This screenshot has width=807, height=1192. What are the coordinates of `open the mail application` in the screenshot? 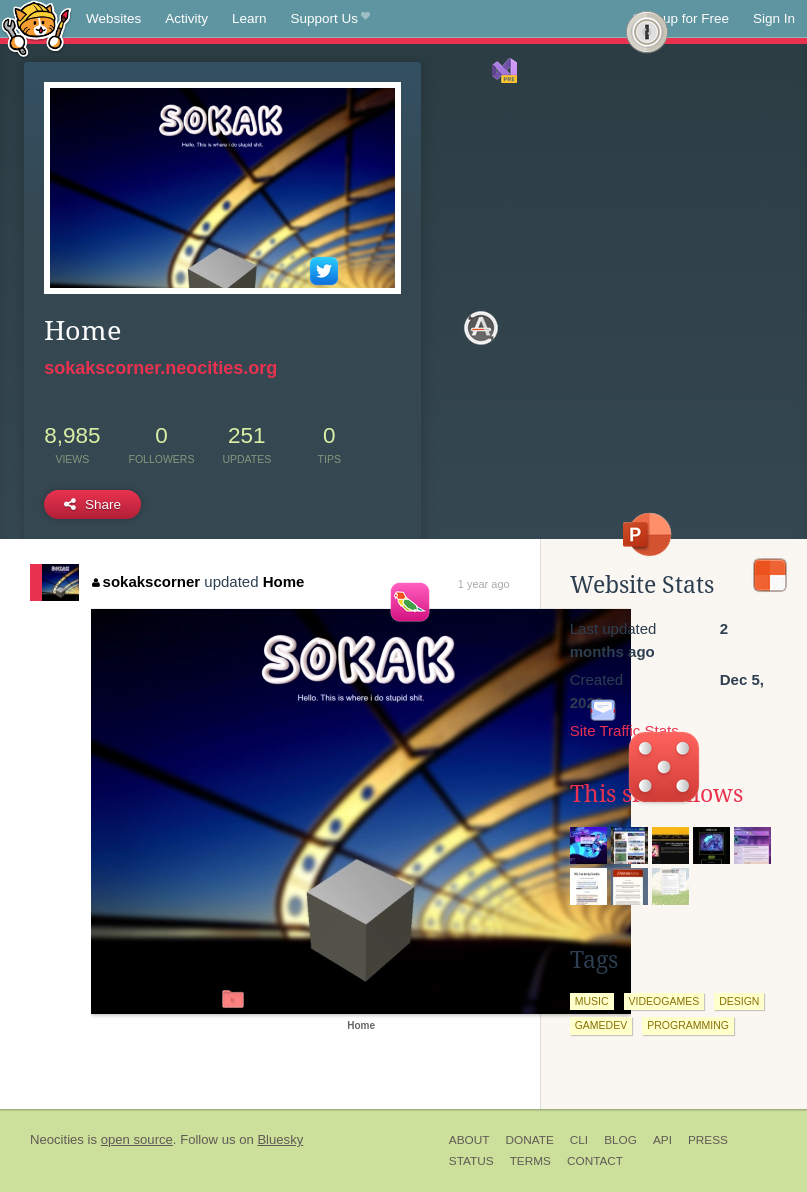 It's located at (603, 710).